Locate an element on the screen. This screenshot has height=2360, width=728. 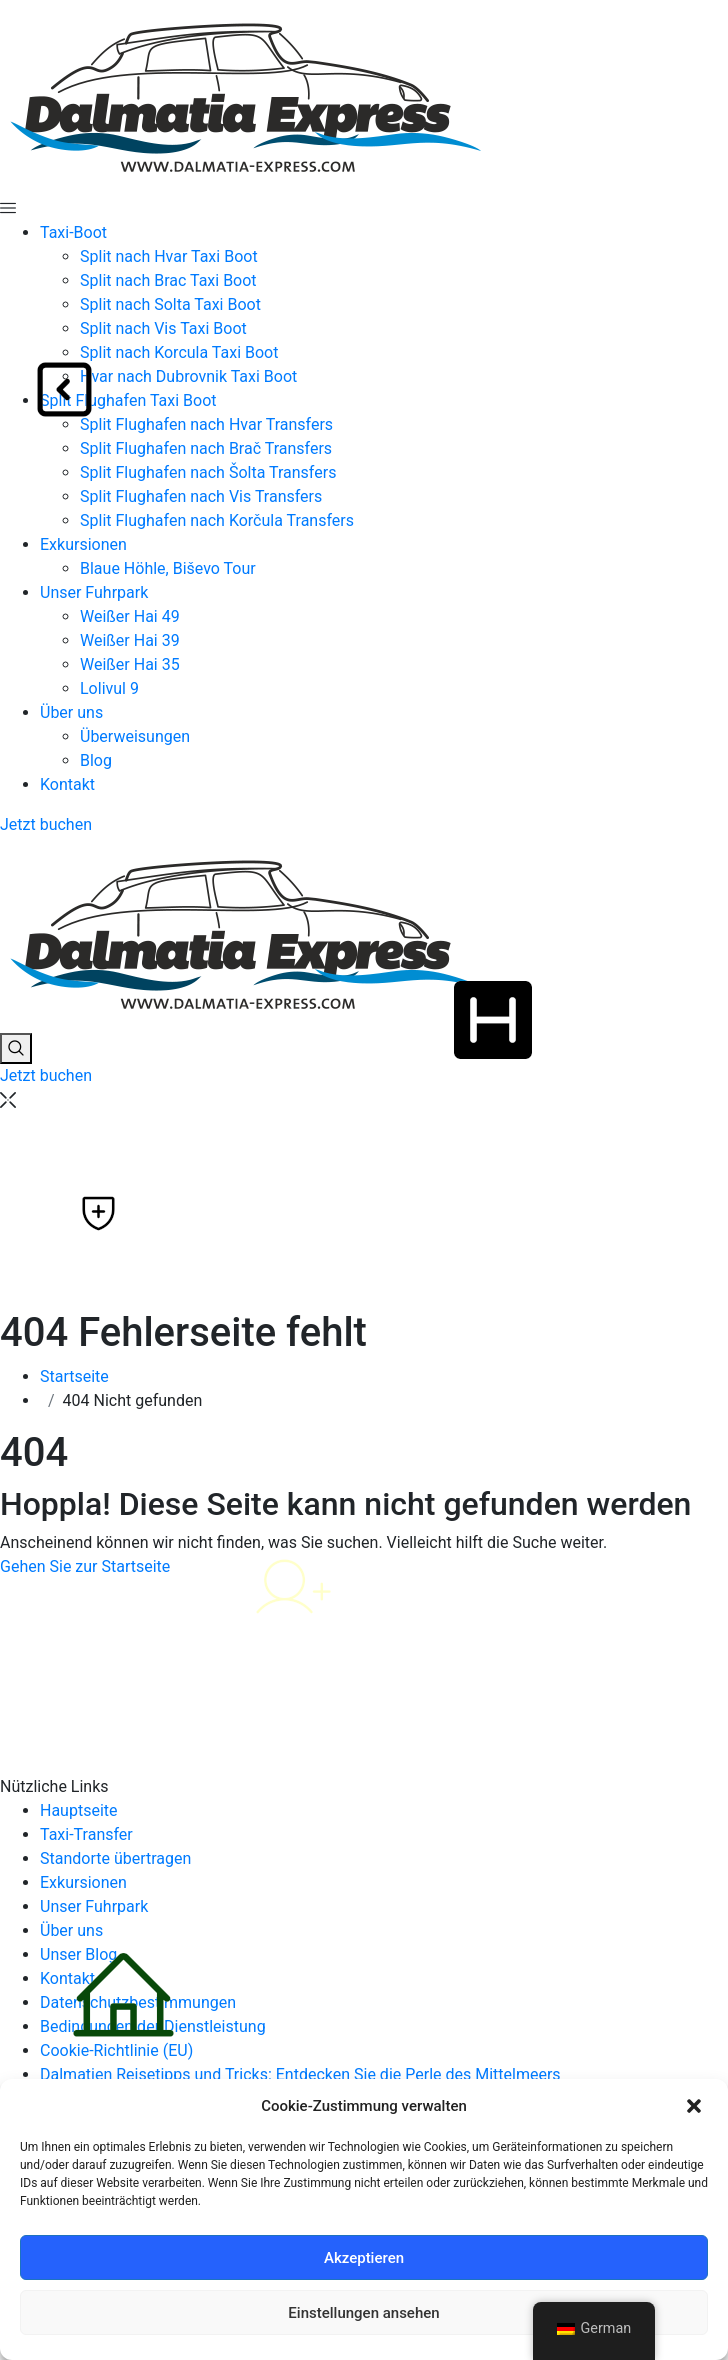
add a new contact or friend is located at coordinates (291, 1589).